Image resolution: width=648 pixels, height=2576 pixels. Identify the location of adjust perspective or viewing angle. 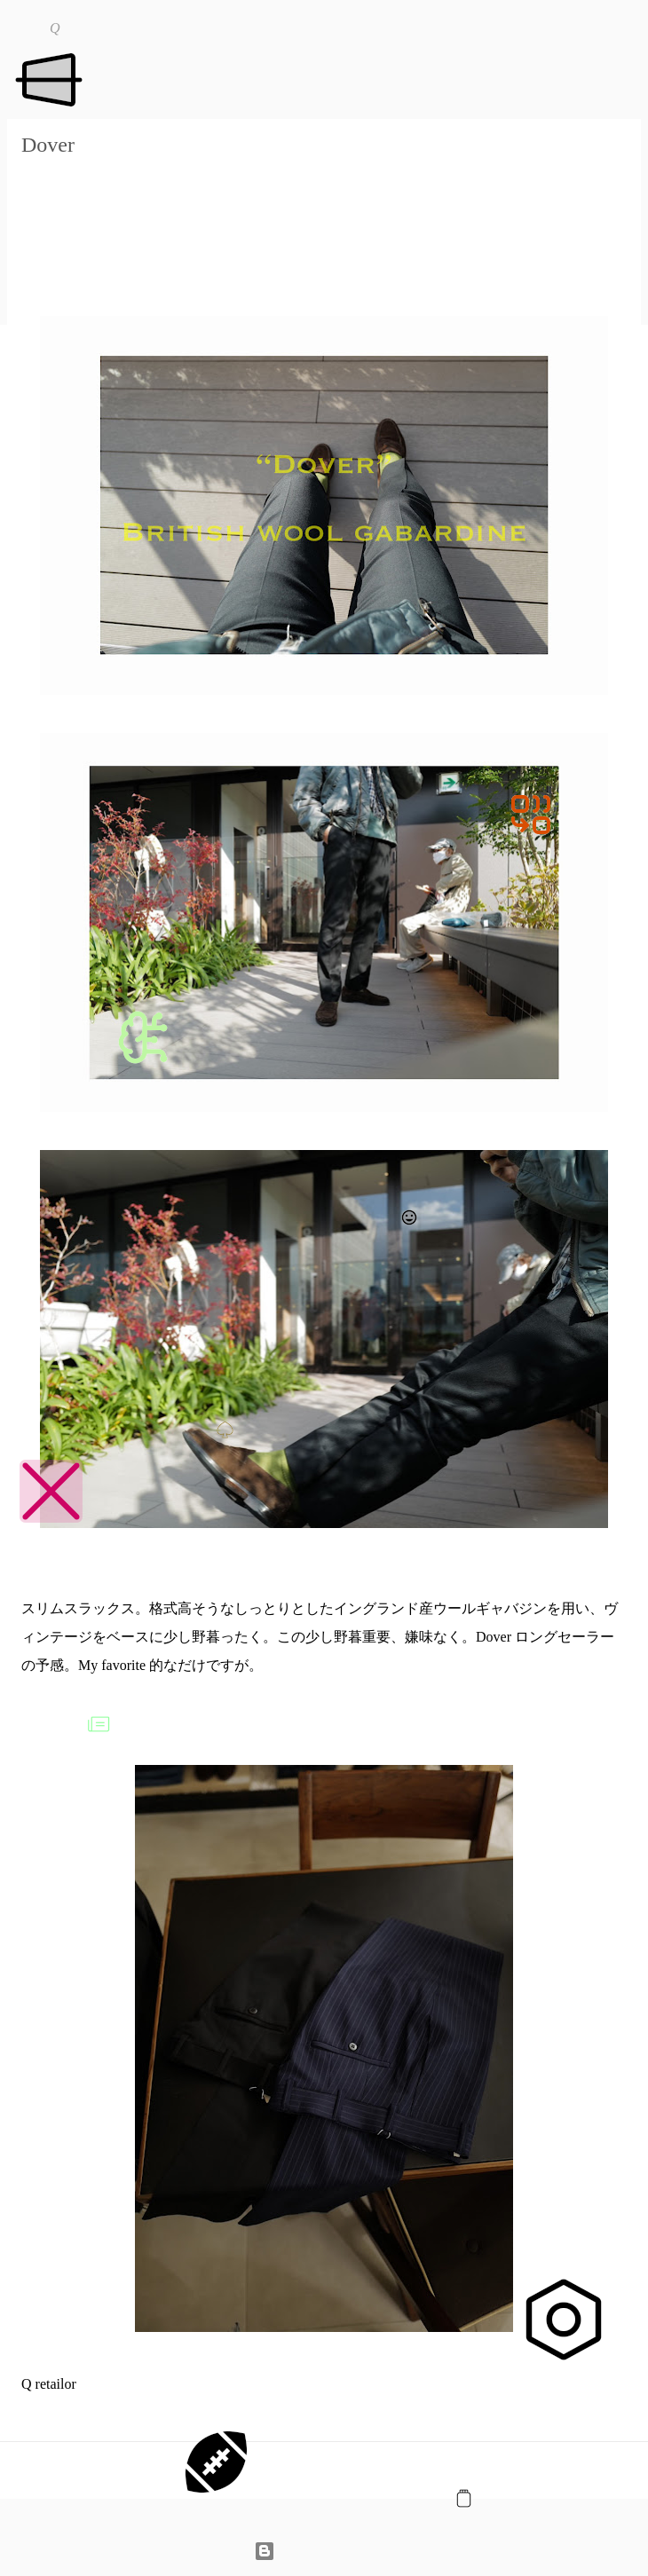
(49, 80).